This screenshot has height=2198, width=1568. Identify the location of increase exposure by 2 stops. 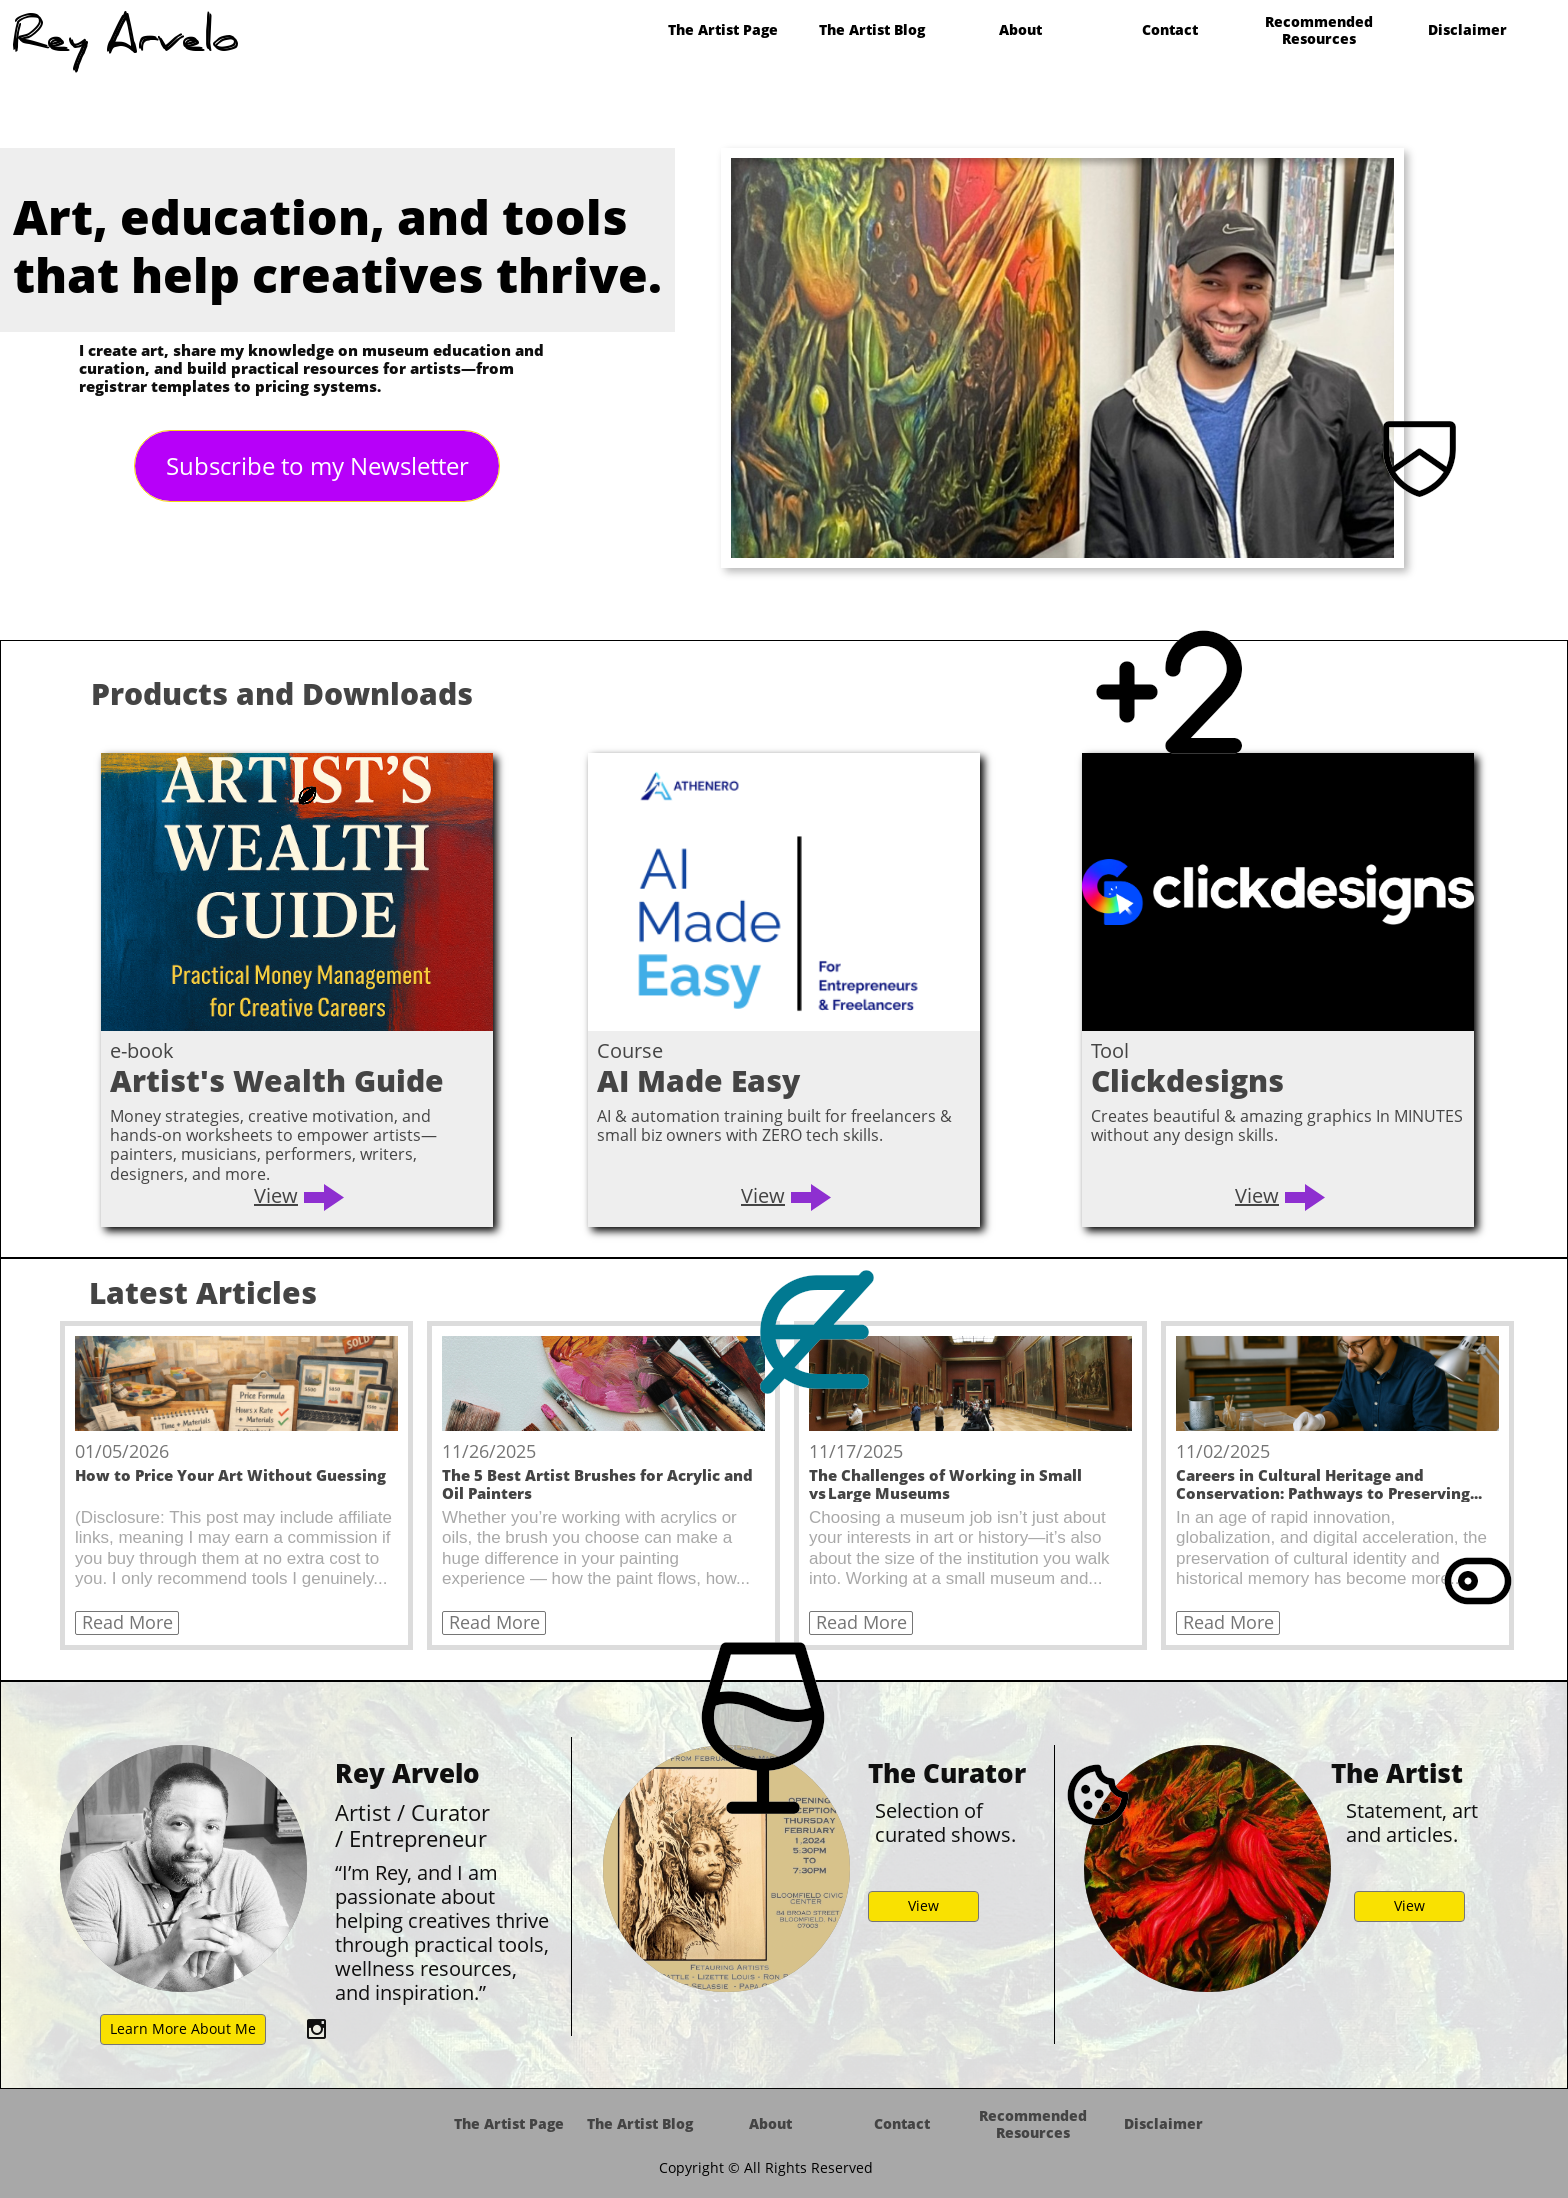
(1173, 692).